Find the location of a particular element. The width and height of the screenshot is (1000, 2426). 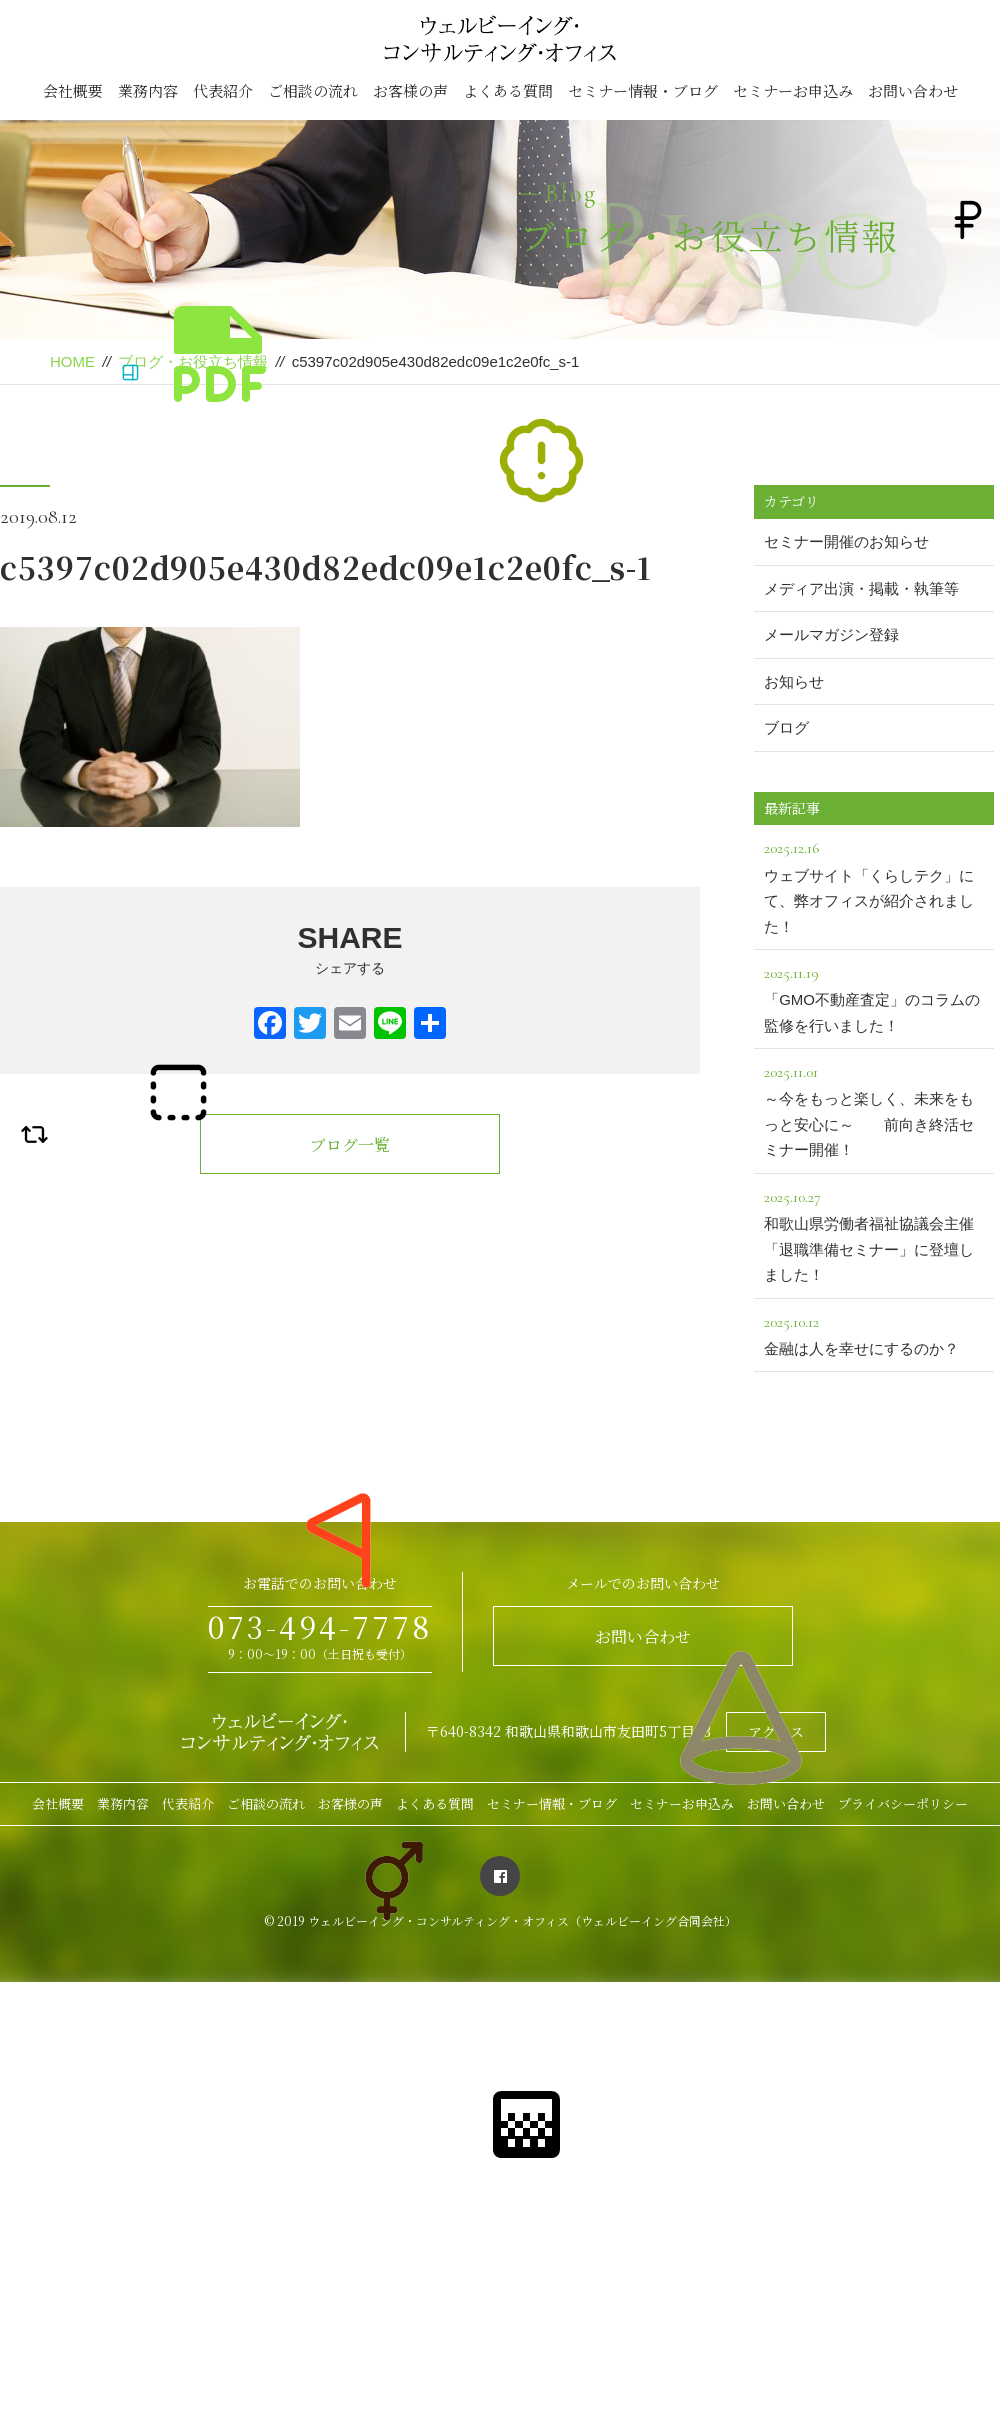

enable repeat or loop playback is located at coordinates (34, 1134).